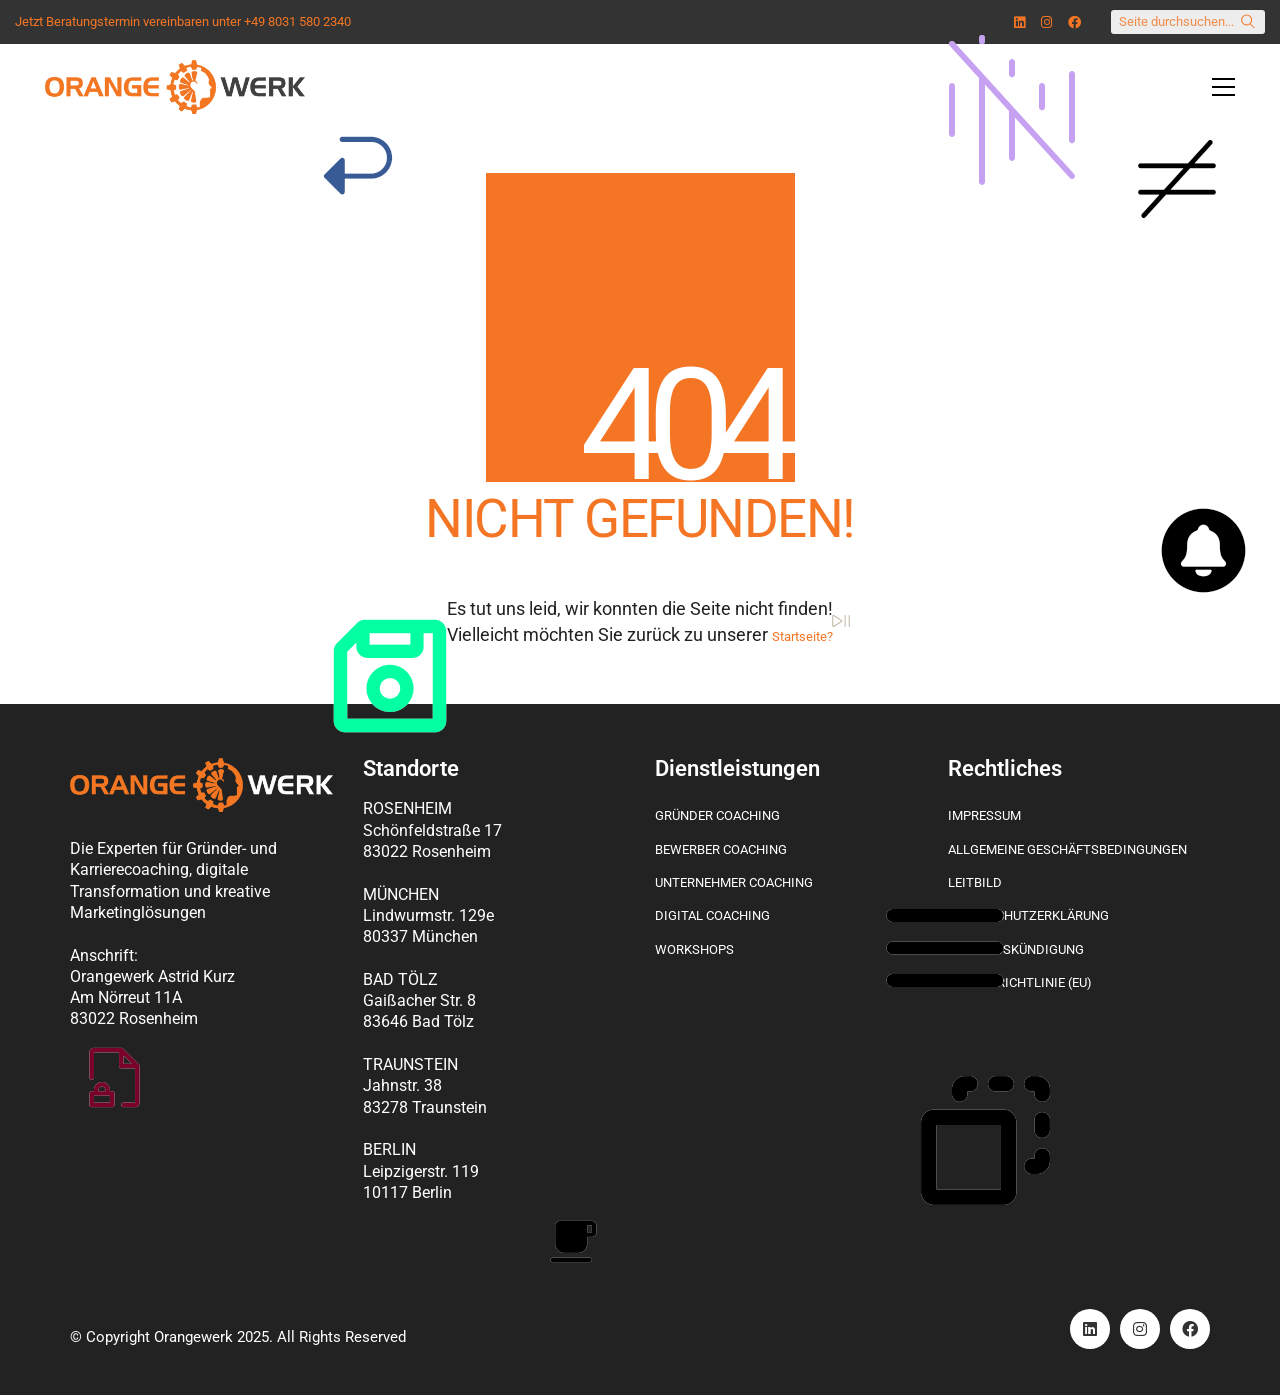 The image size is (1280, 1395). Describe the element at coordinates (358, 163) in the screenshot. I see `undo or go back to previous state` at that location.